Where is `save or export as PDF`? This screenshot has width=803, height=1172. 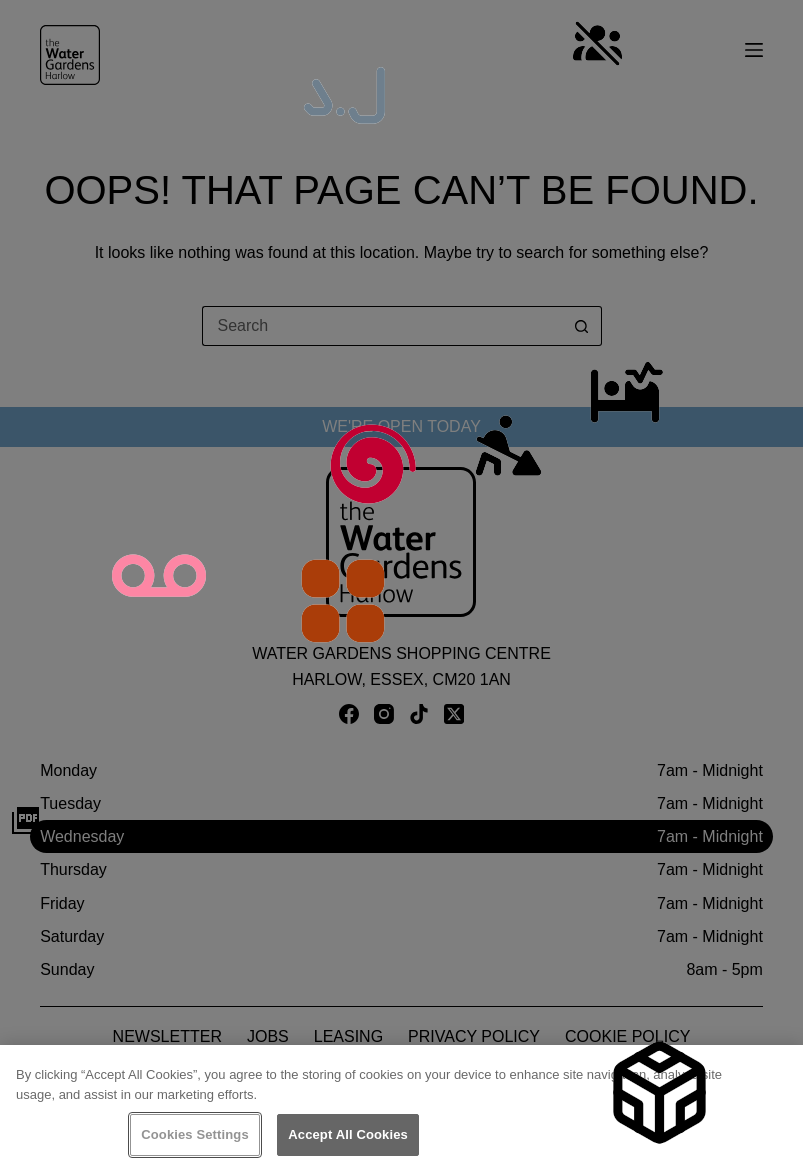 save or export as PDF is located at coordinates (25, 820).